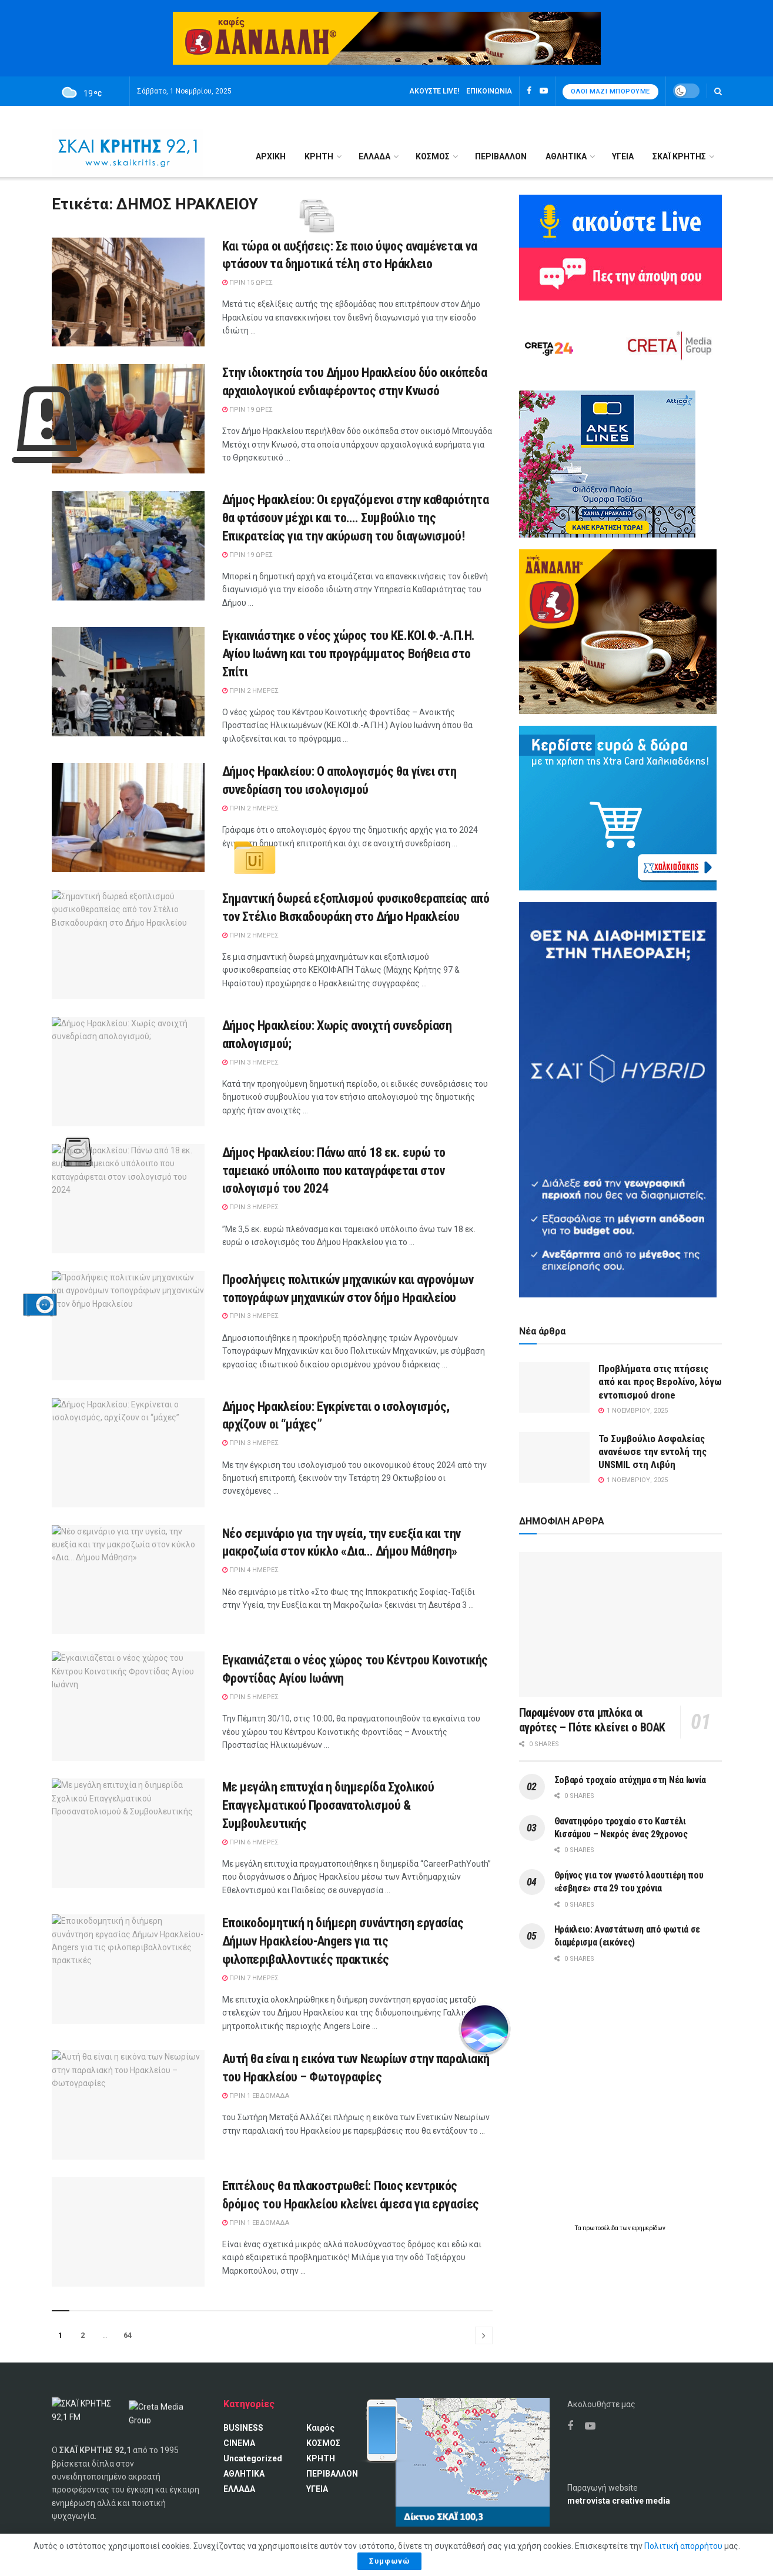  What do you see at coordinates (40, 1299) in the screenshot?
I see `indicates a connected iPod shuffle device` at bounding box center [40, 1299].